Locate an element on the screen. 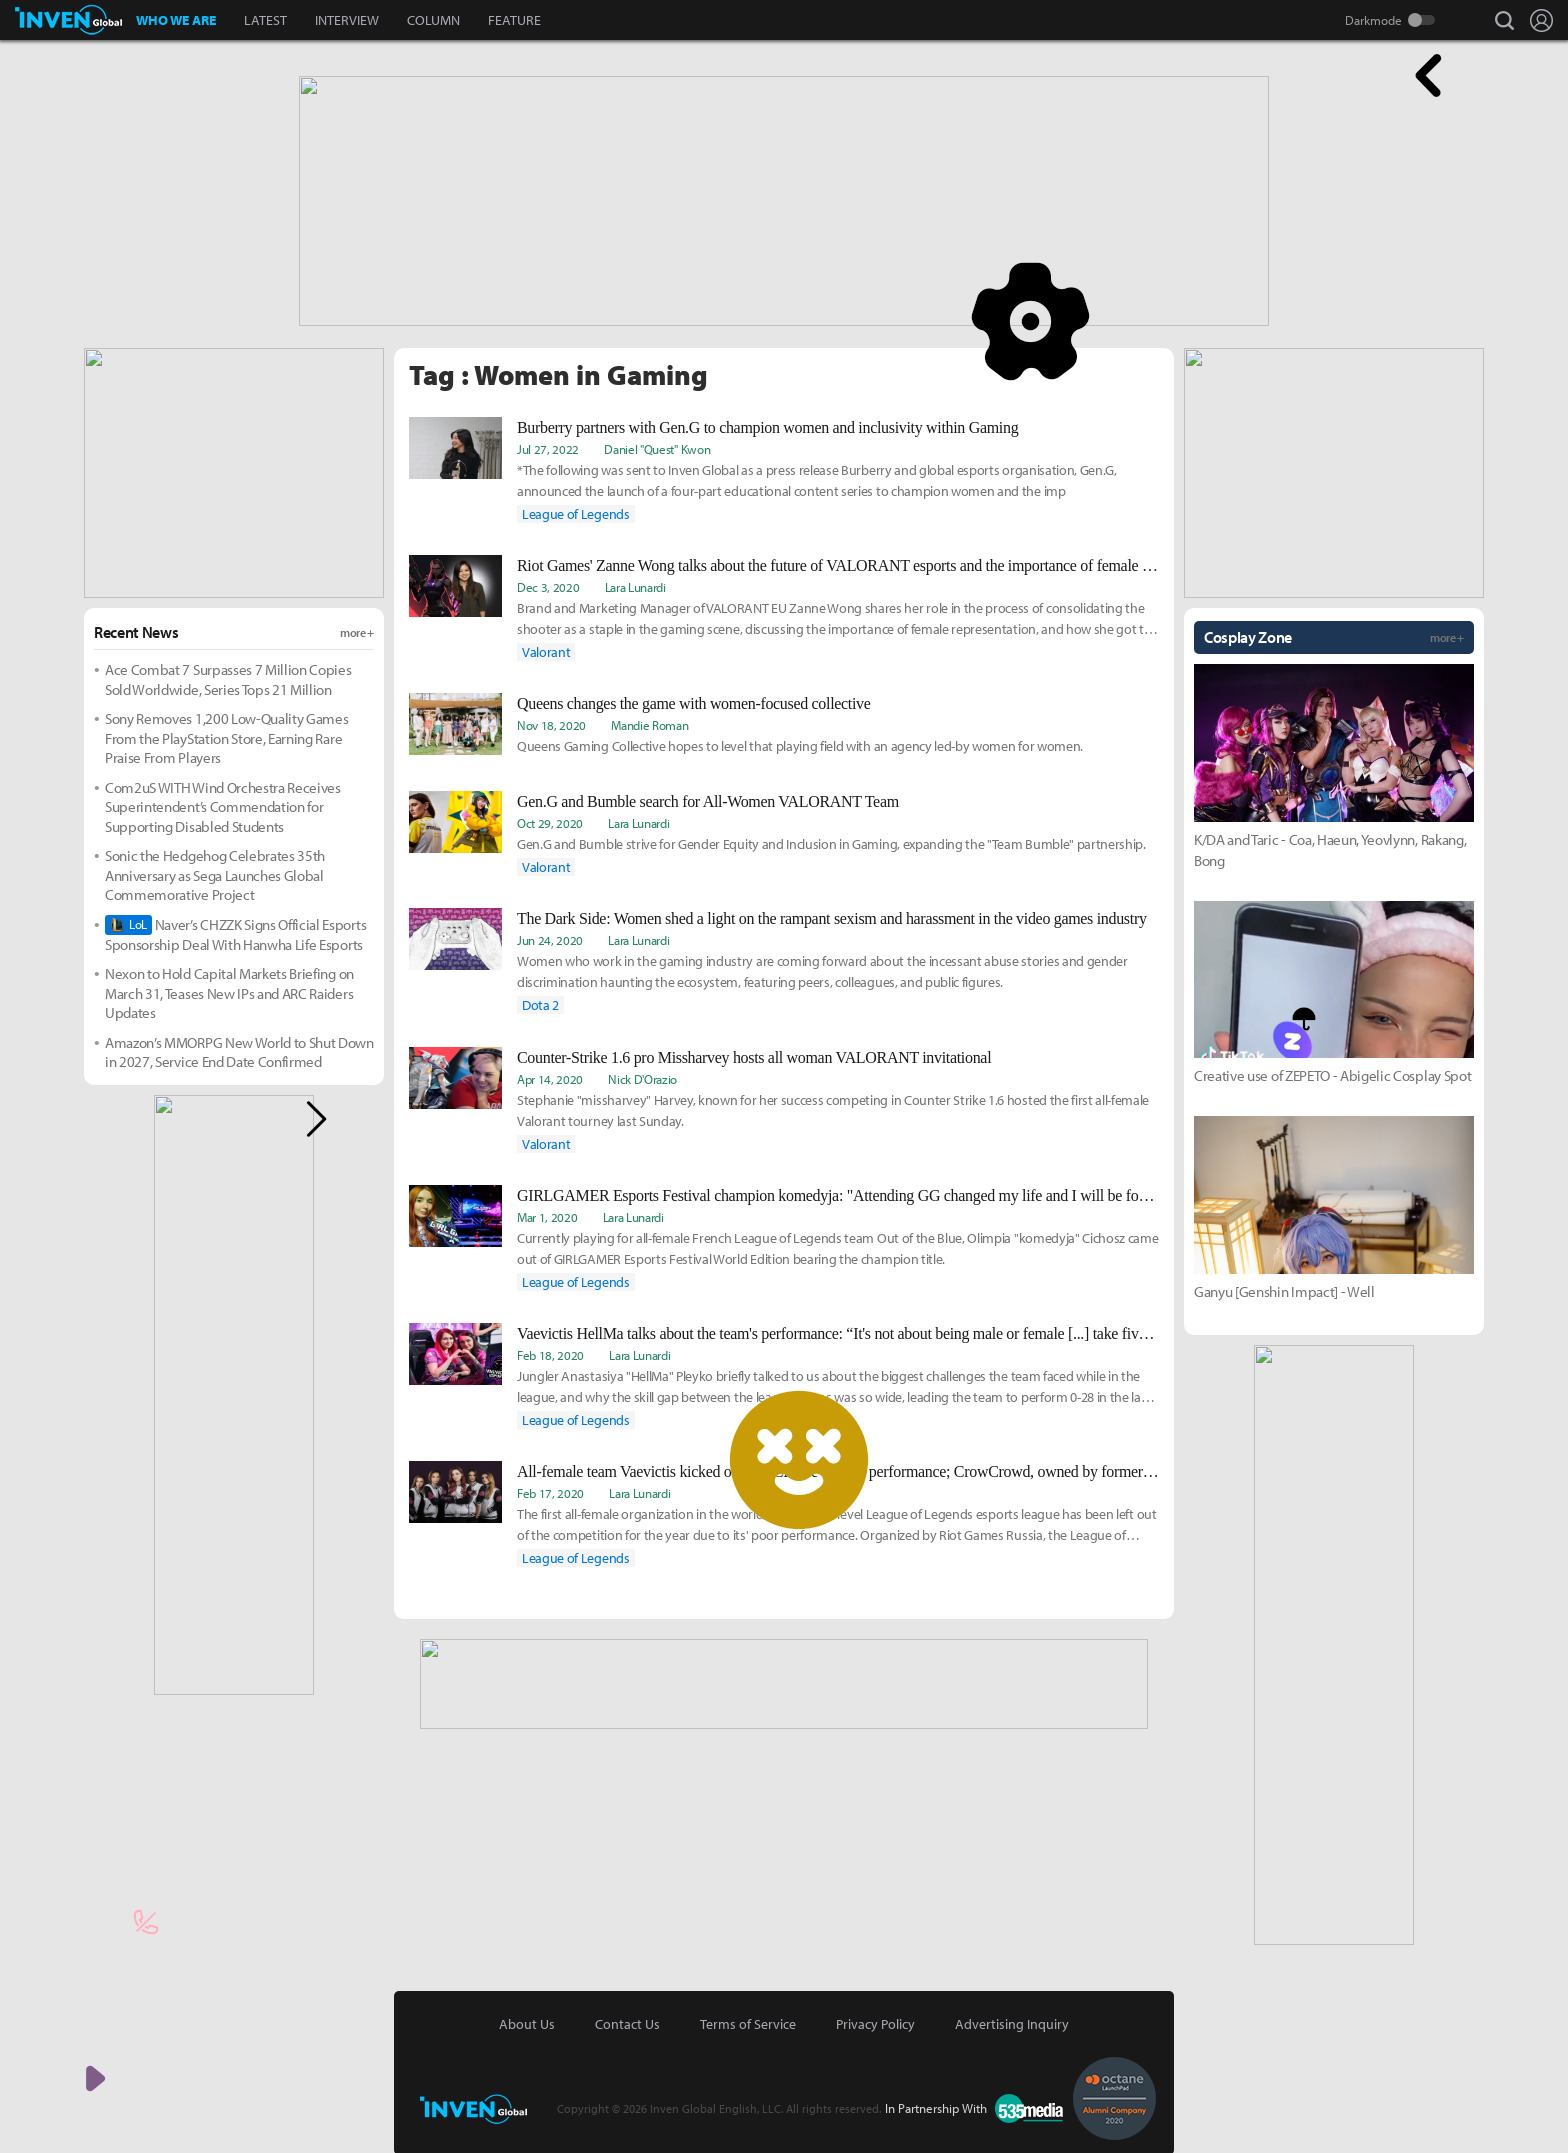 Image resolution: width=1568 pixels, height=2153 pixels. navigate to the next item or page is located at coordinates (315, 1119).